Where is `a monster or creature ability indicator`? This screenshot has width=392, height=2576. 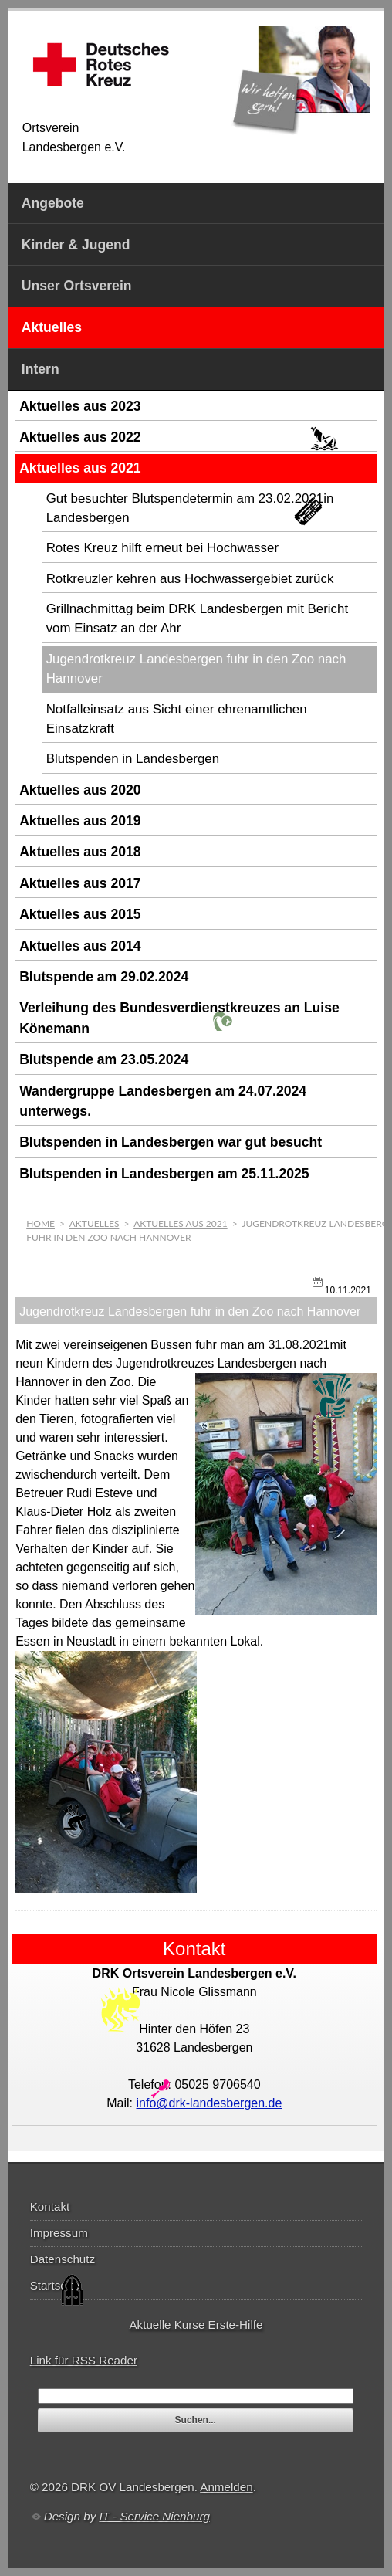
a monster or creature ability indicator is located at coordinates (222, 1021).